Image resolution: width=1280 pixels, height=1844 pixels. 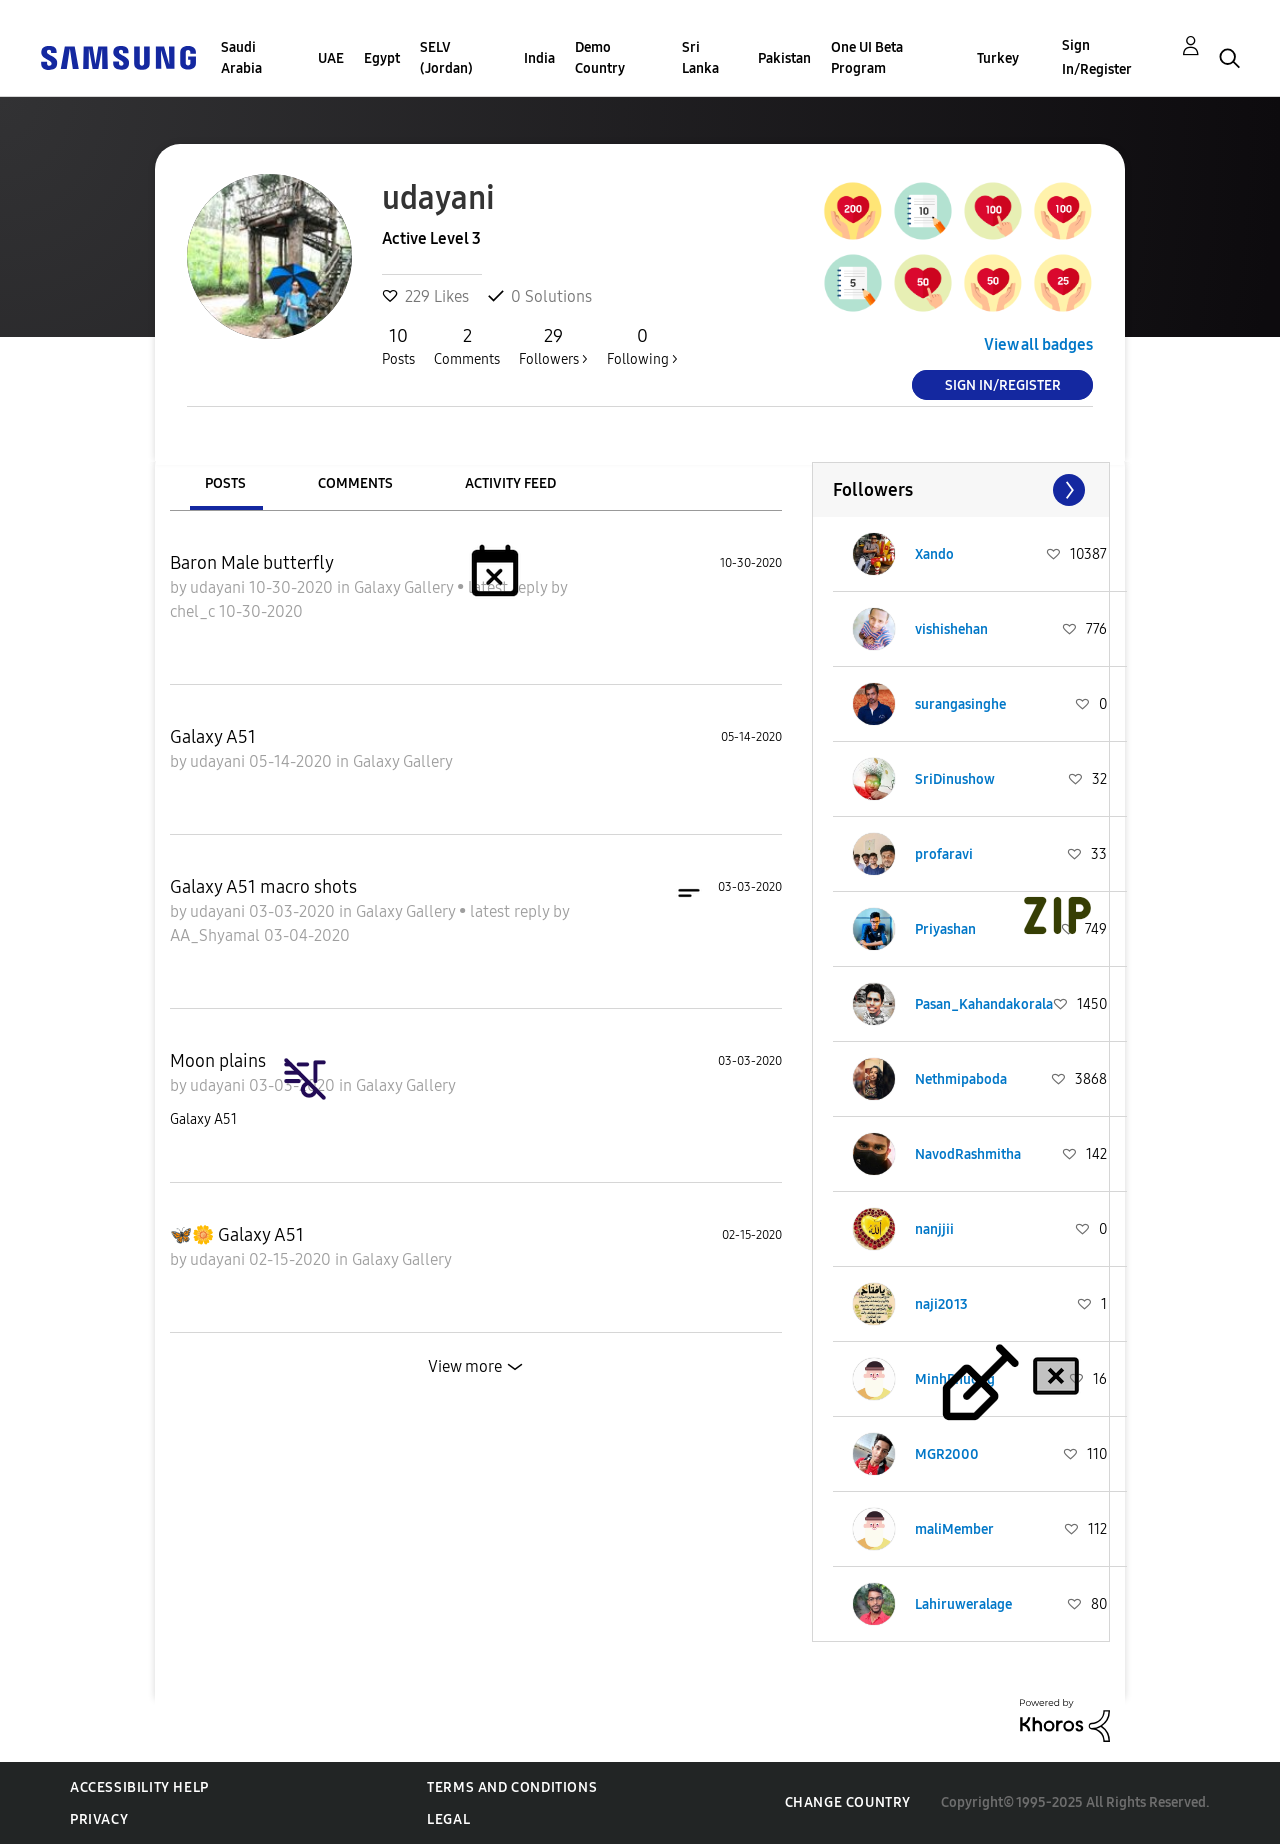 I want to click on compress files into a zip archive, so click(x=1057, y=915).